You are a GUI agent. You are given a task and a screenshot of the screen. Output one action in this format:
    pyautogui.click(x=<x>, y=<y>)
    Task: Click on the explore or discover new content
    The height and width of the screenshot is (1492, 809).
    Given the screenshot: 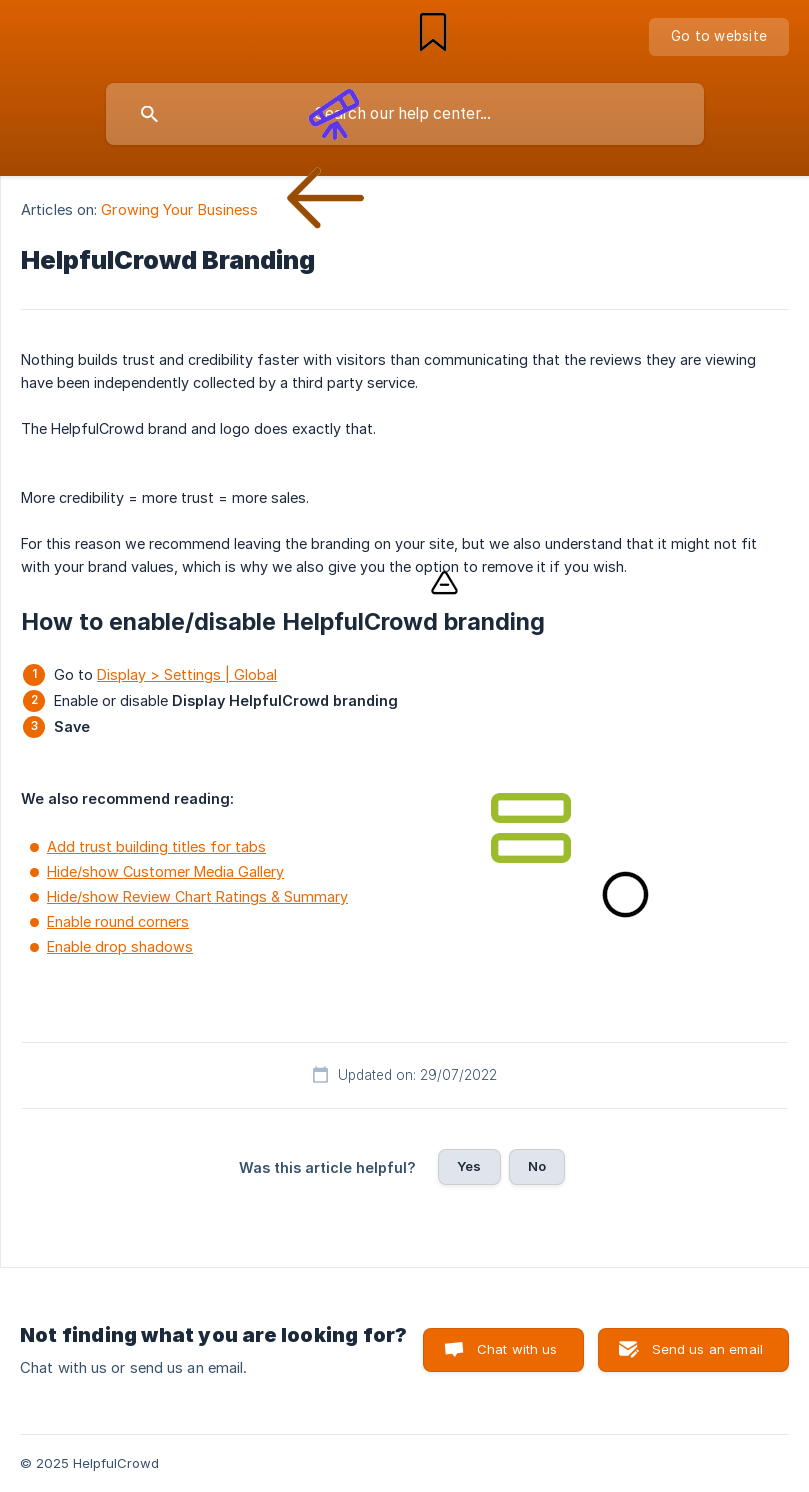 What is the action you would take?
    pyautogui.click(x=334, y=114)
    